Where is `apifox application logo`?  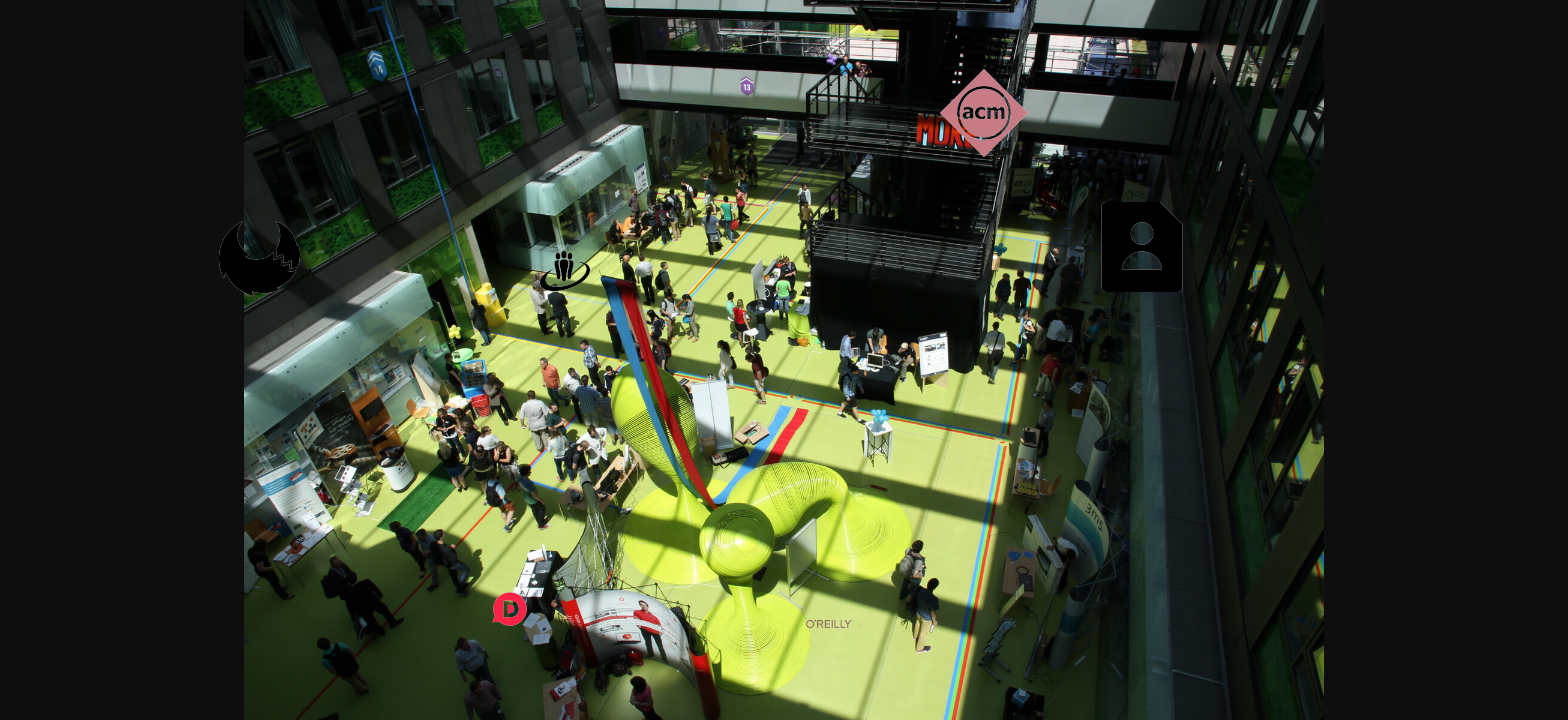 apifox application logo is located at coordinates (259, 258).